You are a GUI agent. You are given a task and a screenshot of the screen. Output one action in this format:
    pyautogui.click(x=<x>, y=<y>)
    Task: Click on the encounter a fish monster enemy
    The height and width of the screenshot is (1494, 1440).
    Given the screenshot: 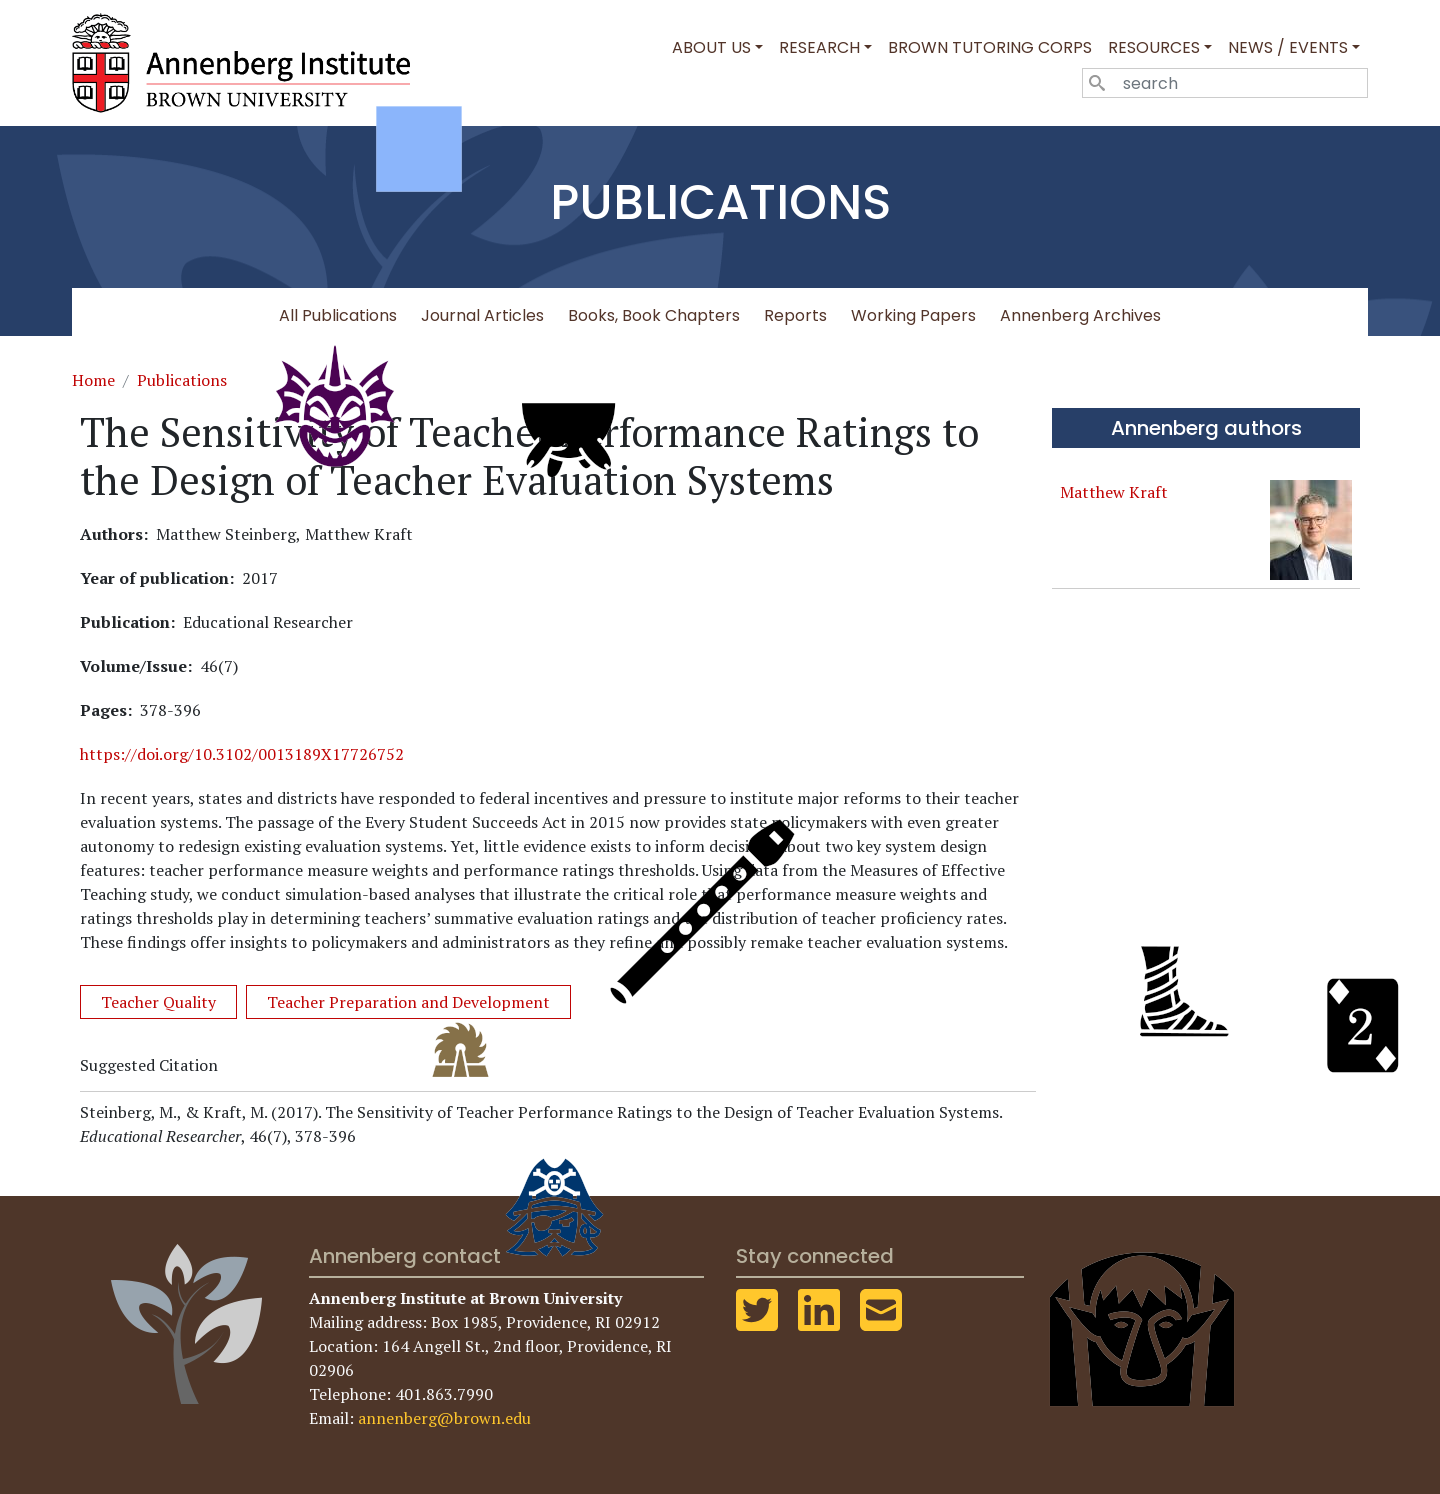 What is the action you would take?
    pyautogui.click(x=335, y=406)
    